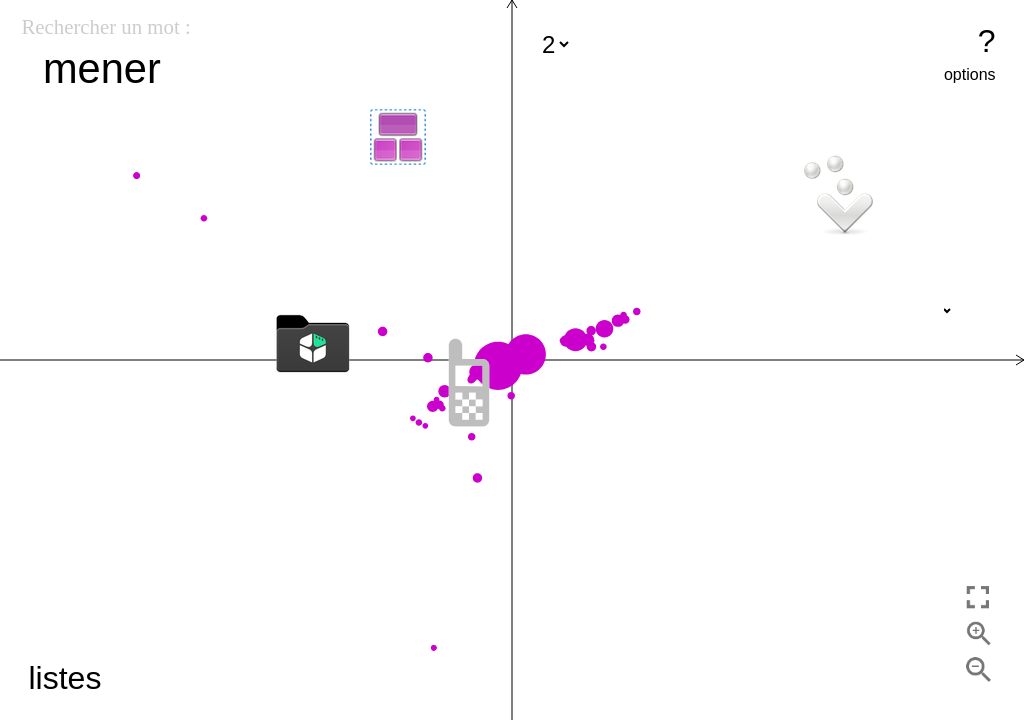 Image resolution: width=1024 pixels, height=720 pixels. Describe the element at coordinates (838, 193) in the screenshot. I see `jump to a specific location or section` at that location.